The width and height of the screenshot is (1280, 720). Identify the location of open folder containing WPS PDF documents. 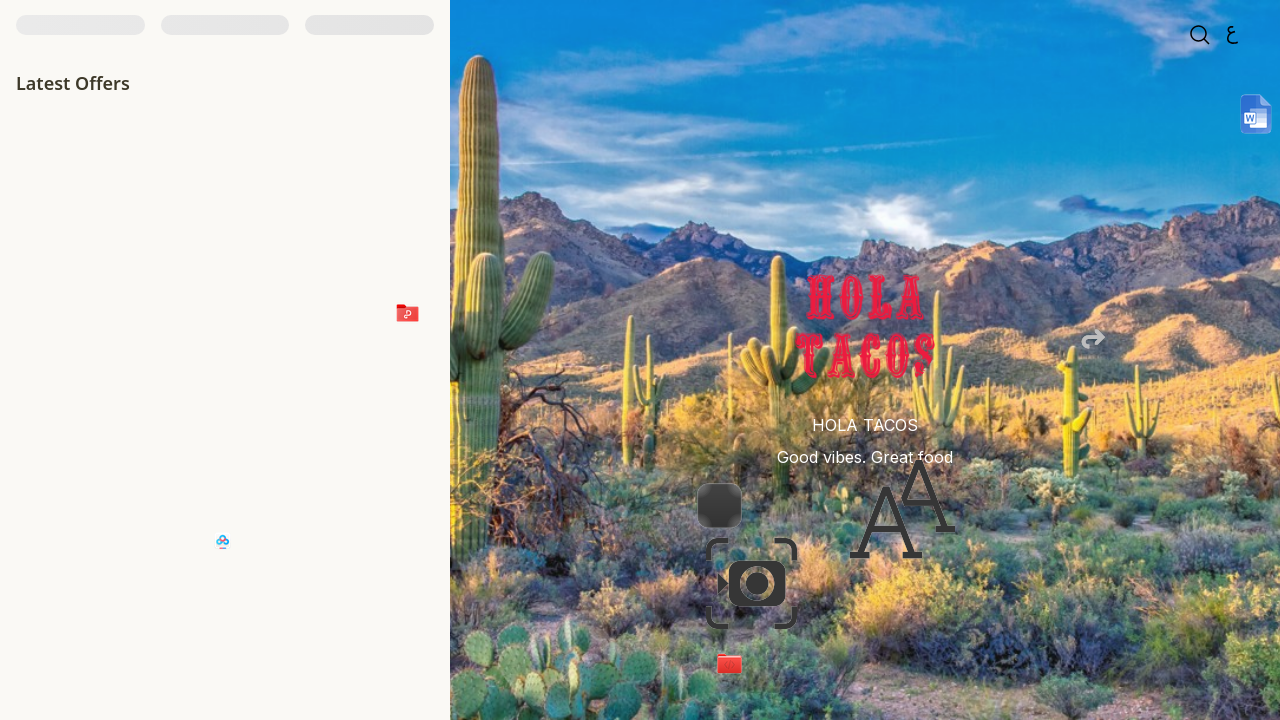
(407, 313).